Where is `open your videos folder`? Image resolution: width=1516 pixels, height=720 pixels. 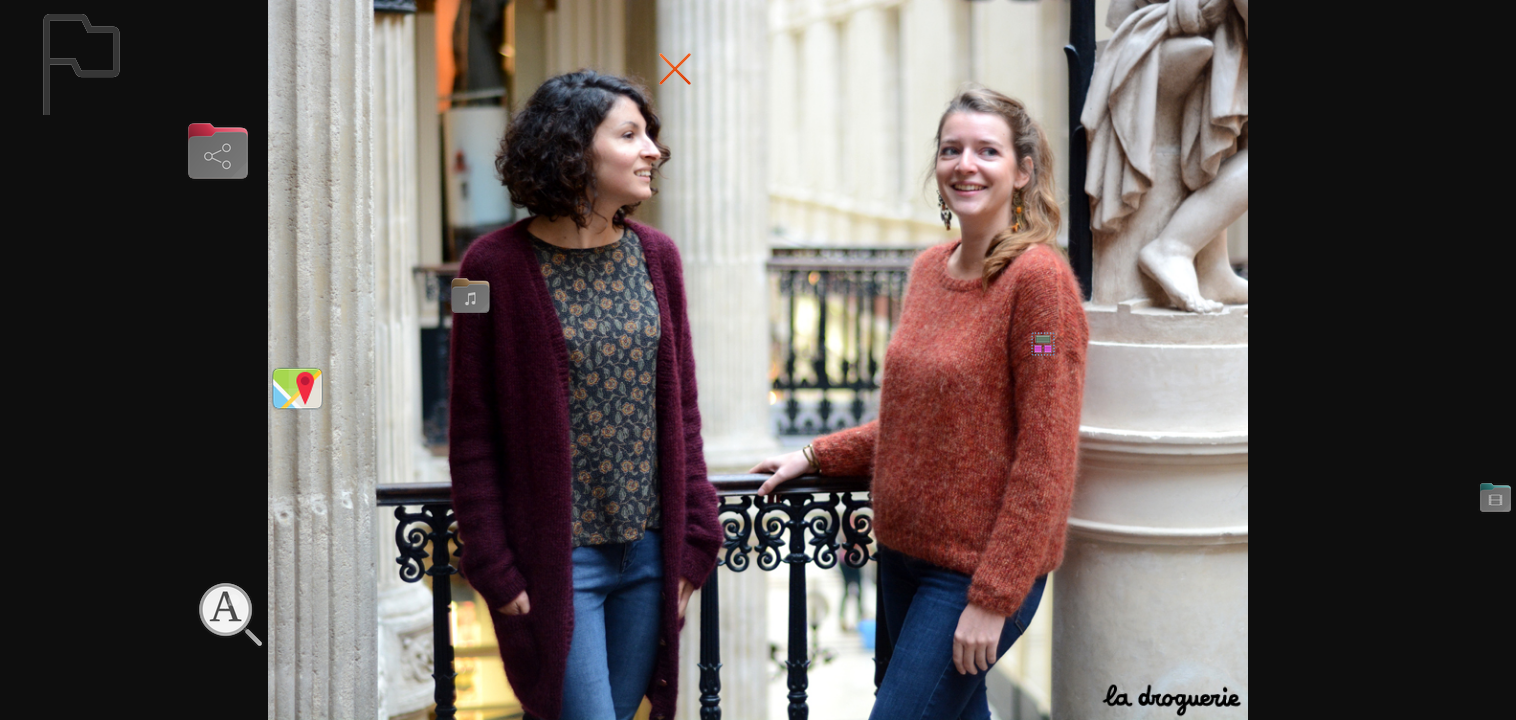
open your videos folder is located at coordinates (1495, 497).